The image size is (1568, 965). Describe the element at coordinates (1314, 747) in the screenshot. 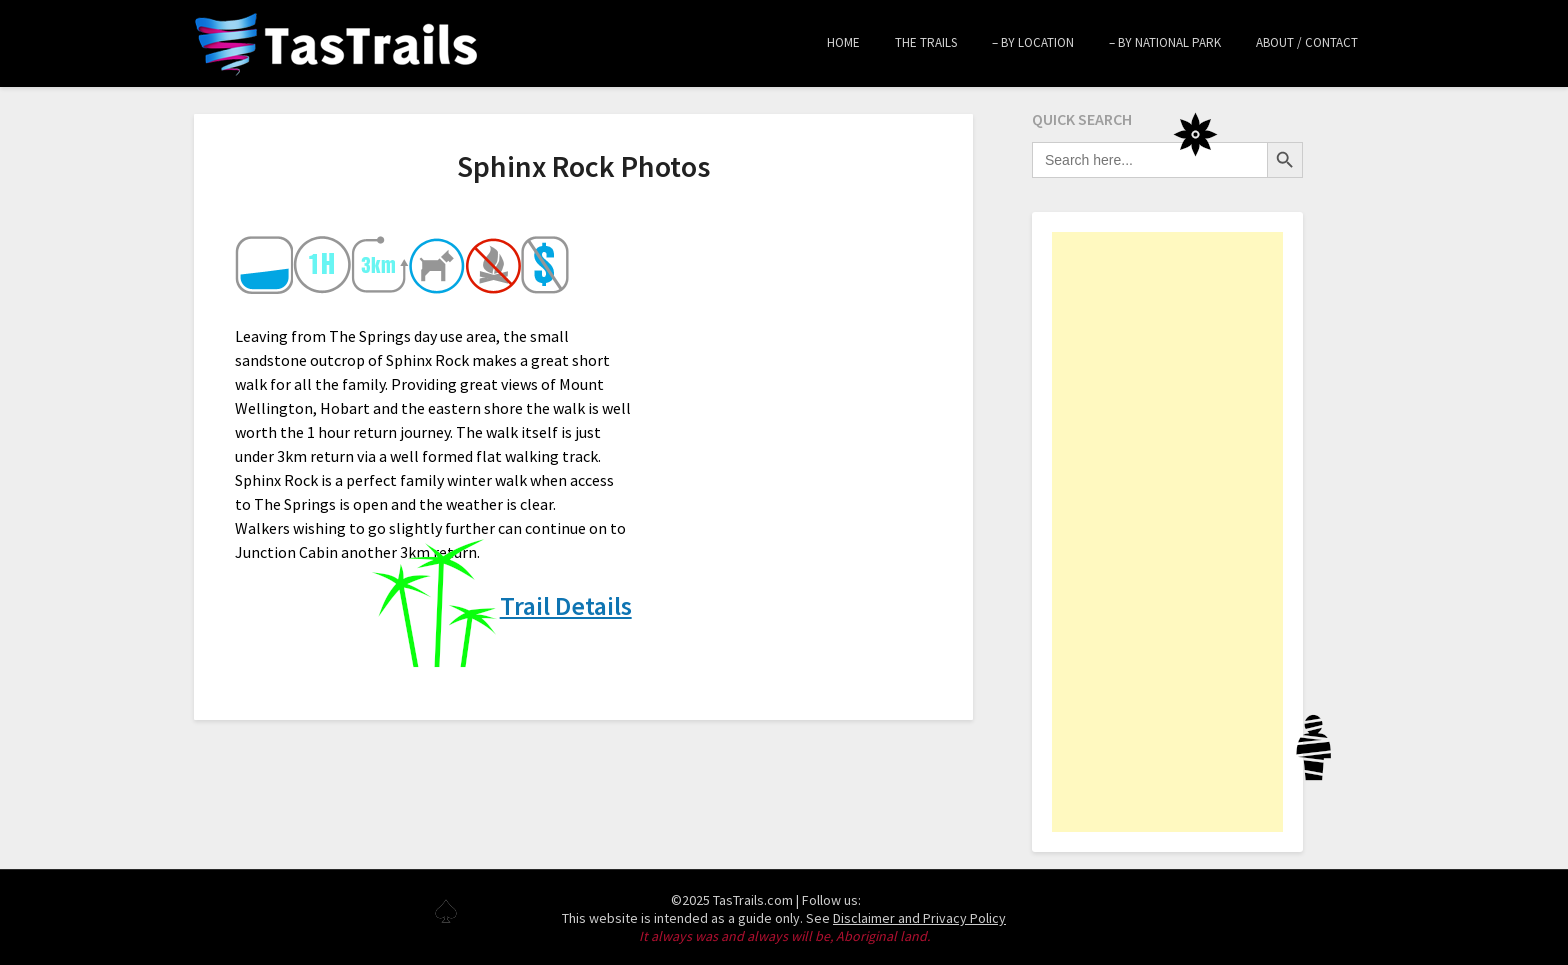

I see `indicates injured or wounded status` at that location.